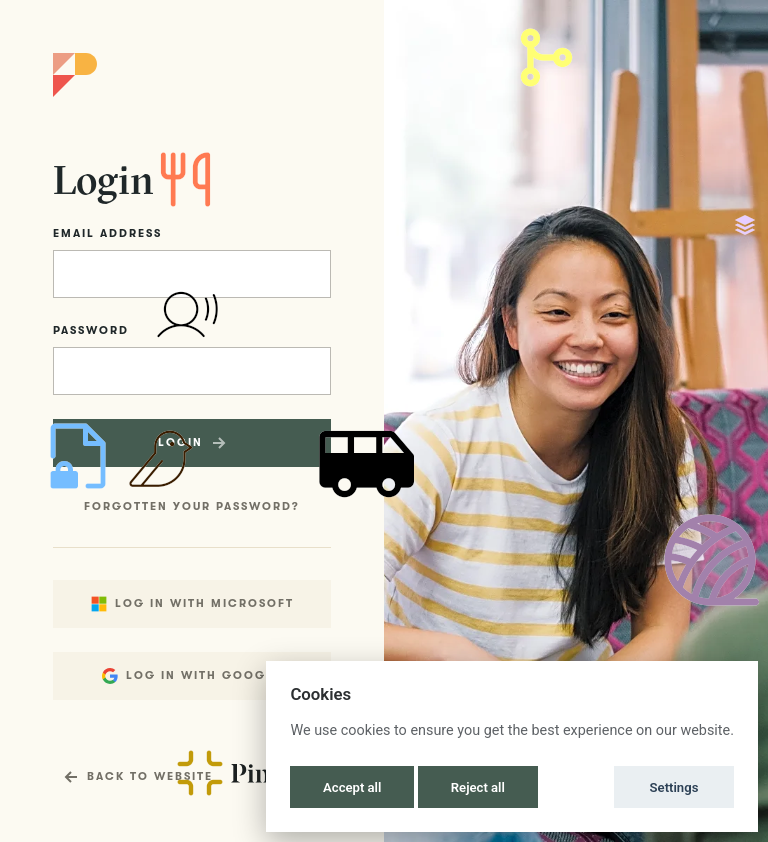 This screenshot has width=768, height=842. Describe the element at coordinates (78, 456) in the screenshot. I see `access a password-protected file` at that location.